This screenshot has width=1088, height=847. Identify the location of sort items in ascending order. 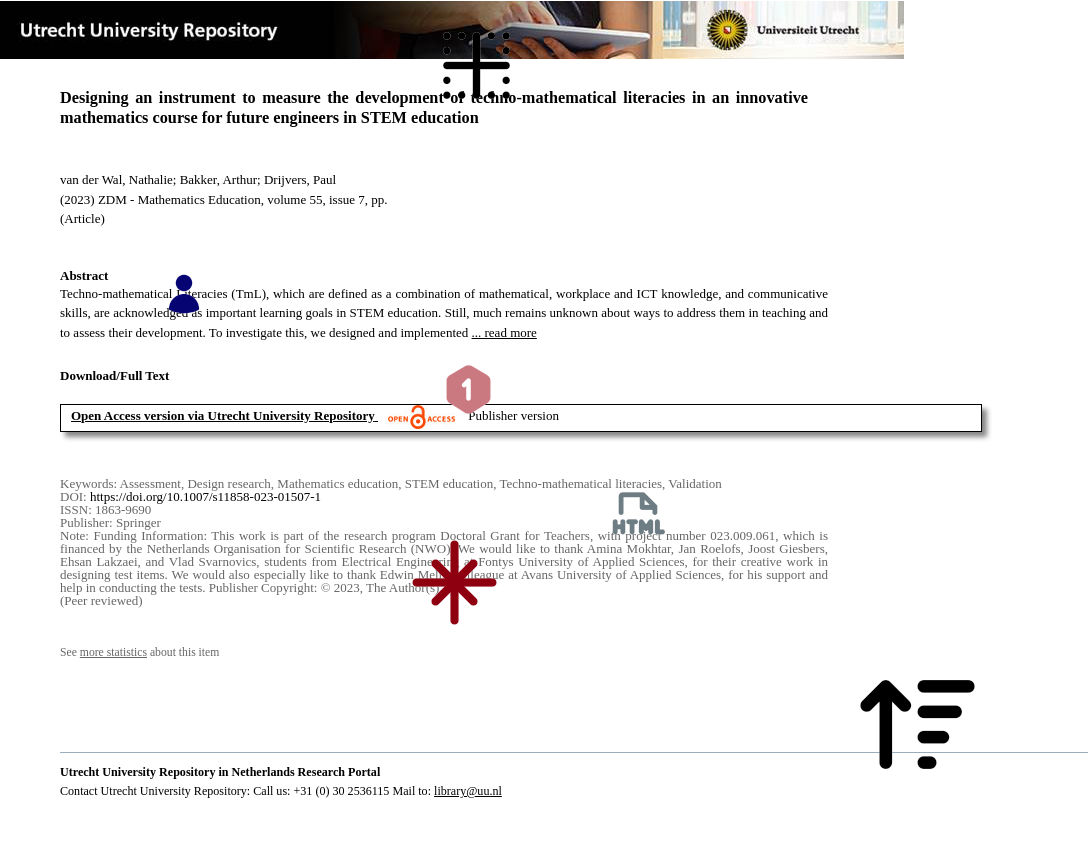
(917, 724).